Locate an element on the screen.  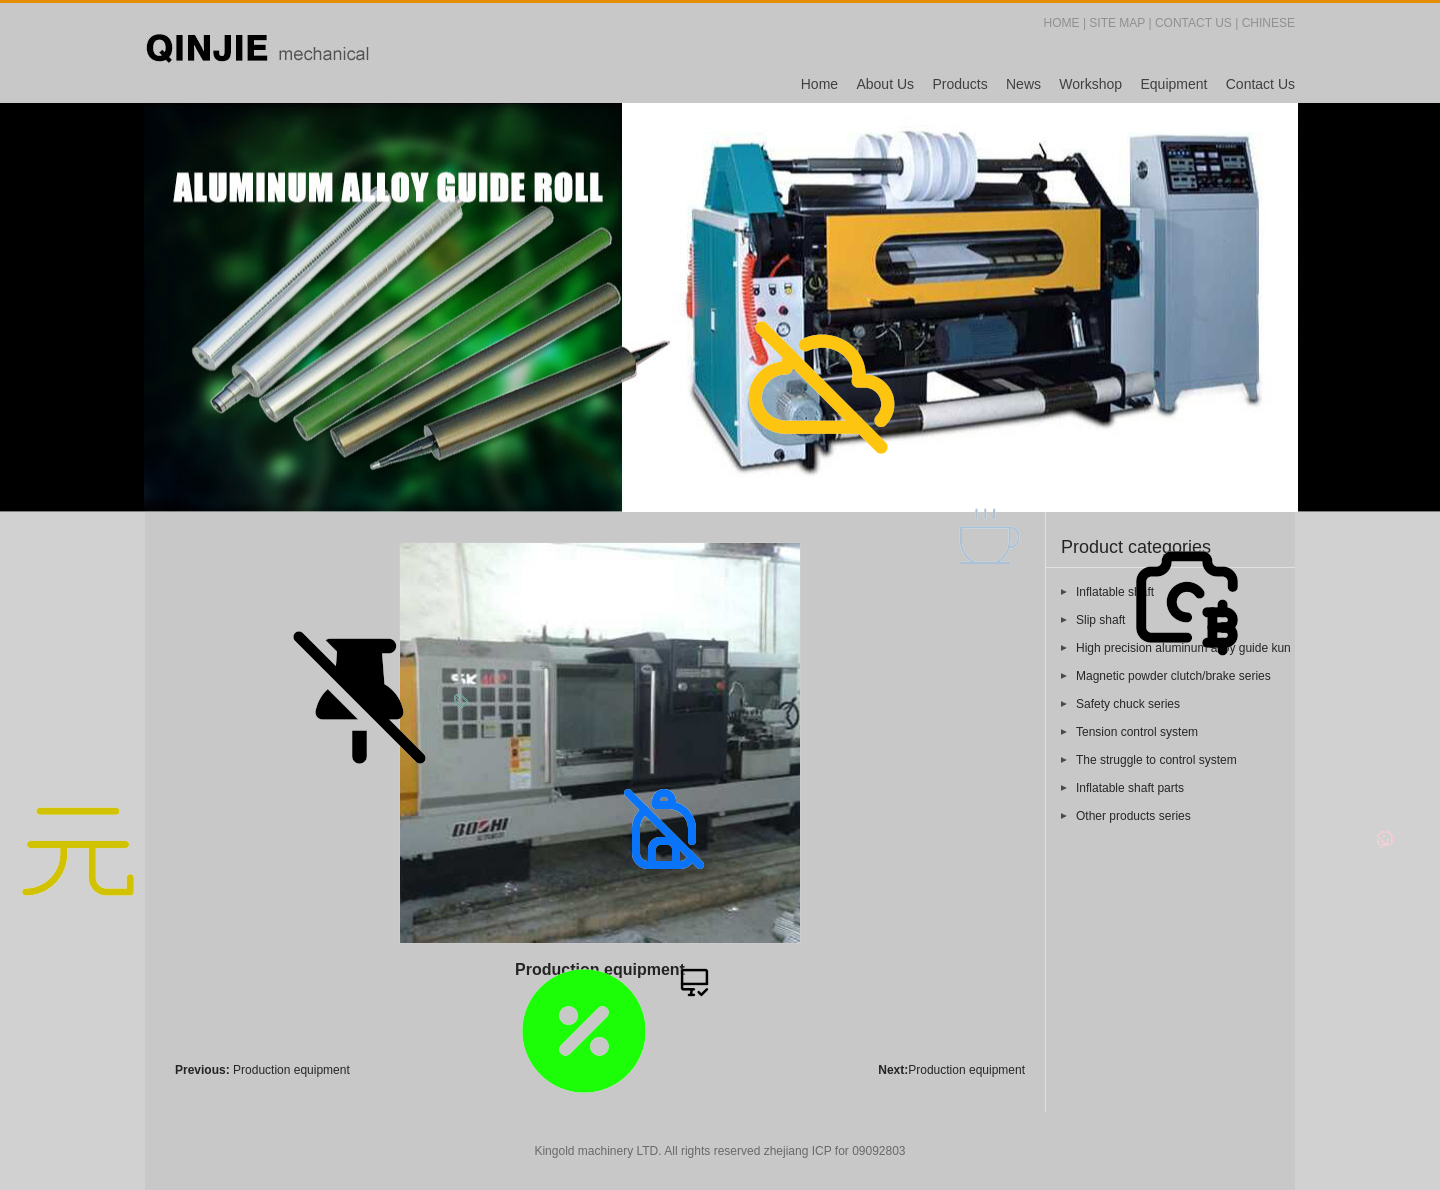
cloud sync or storage is unavailable is located at coordinates (821, 387).